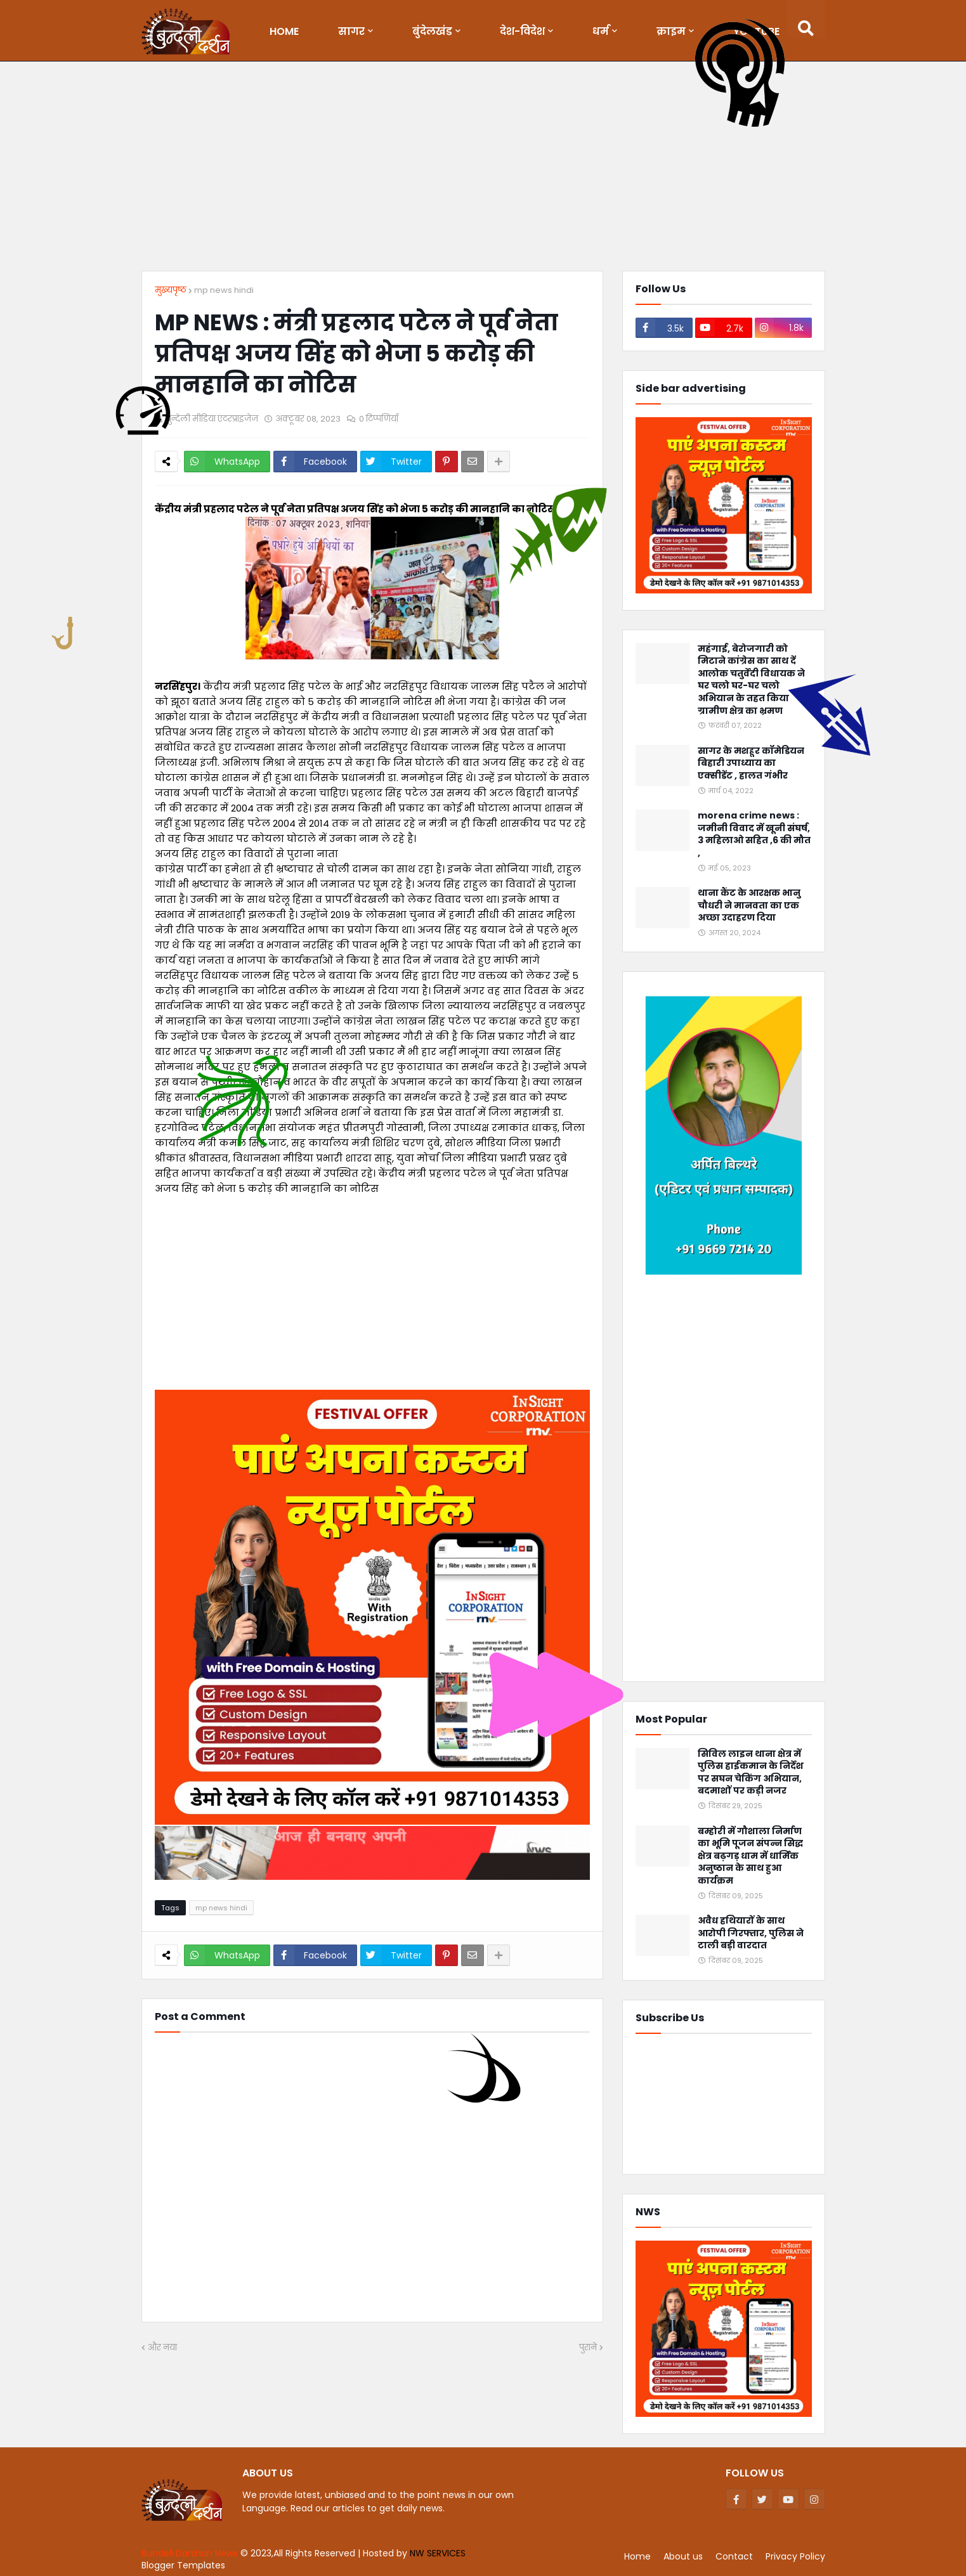 Image resolution: width=966 pixels, height=2576 pixels. I want to click on activate ricochet or bouncing attack ability, so click(829, 715).